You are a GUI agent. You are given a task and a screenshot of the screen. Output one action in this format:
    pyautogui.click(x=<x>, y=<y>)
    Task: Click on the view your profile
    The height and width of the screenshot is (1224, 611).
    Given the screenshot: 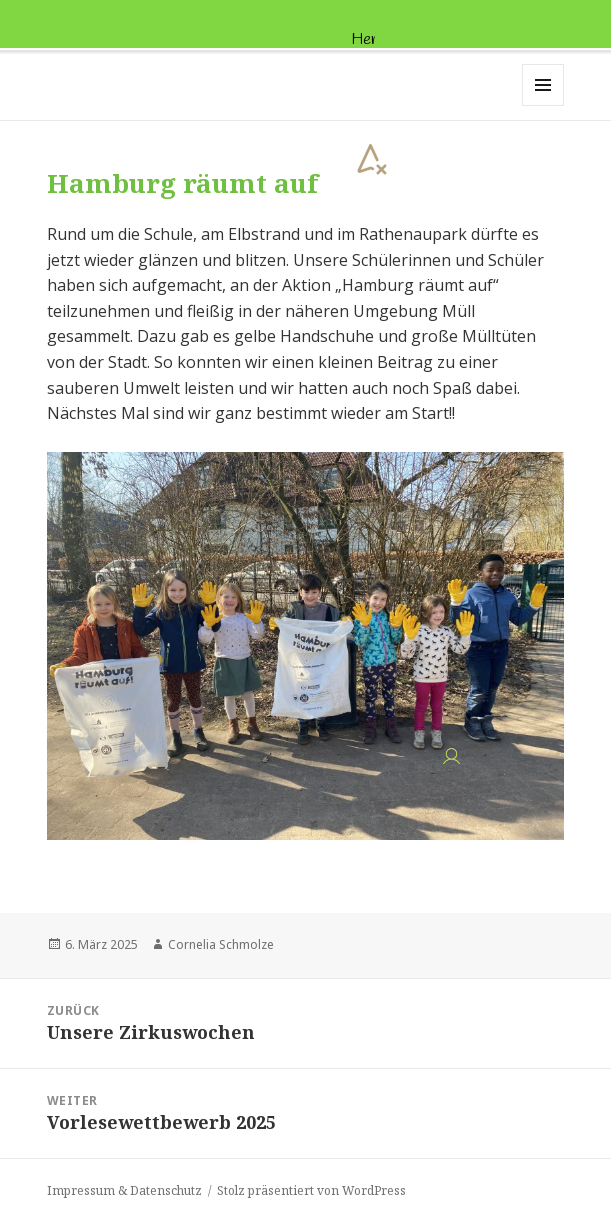 What is the action you would take?
    pyautogui.click(x=451, y=756)
    